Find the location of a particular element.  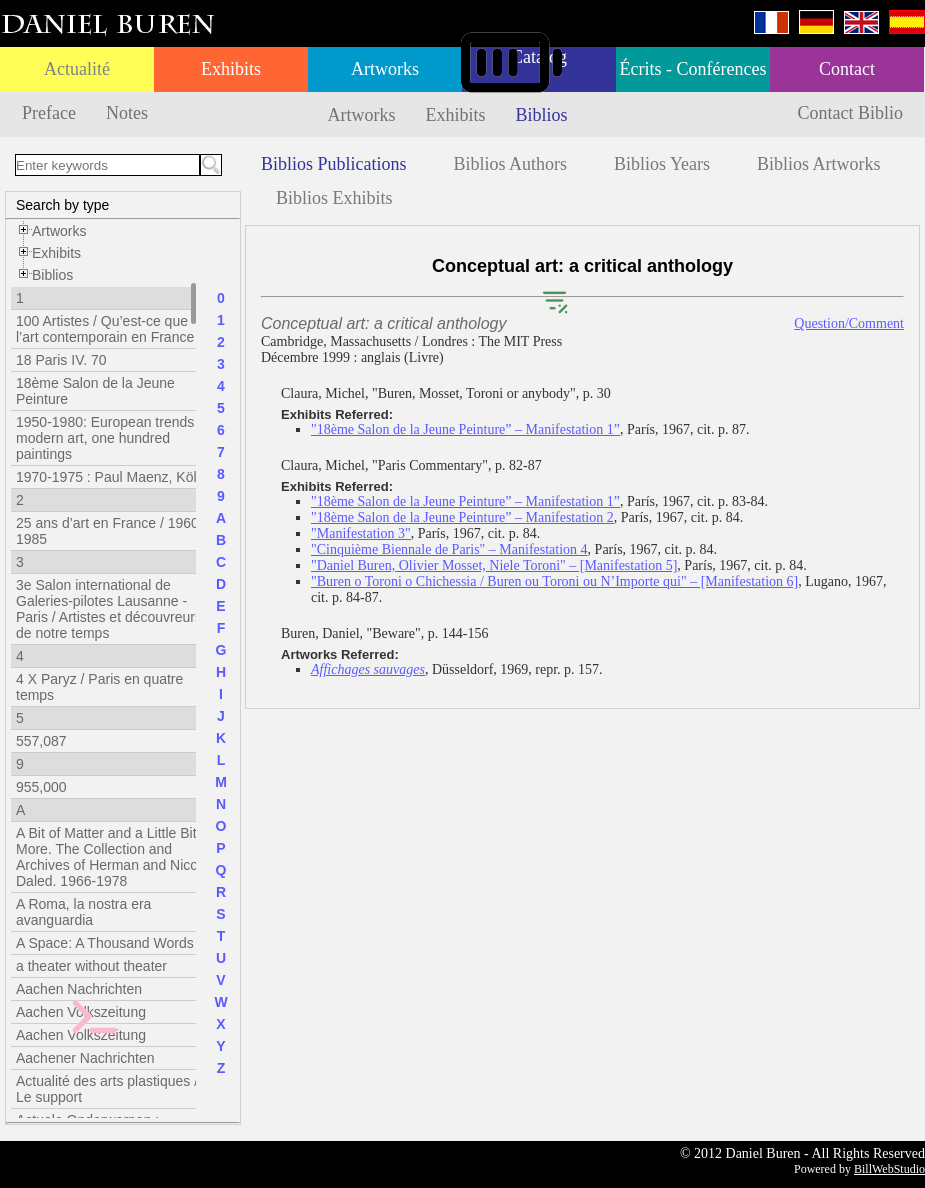

indicates high battery level is located at coordinates (511, 62).